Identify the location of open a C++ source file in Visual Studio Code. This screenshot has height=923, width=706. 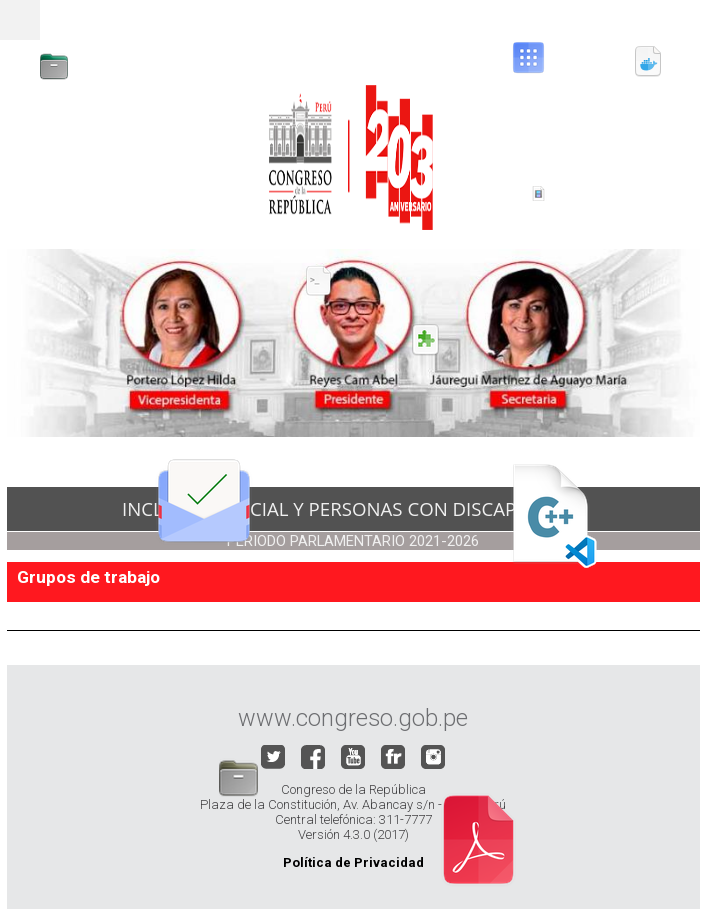
(550, 515).